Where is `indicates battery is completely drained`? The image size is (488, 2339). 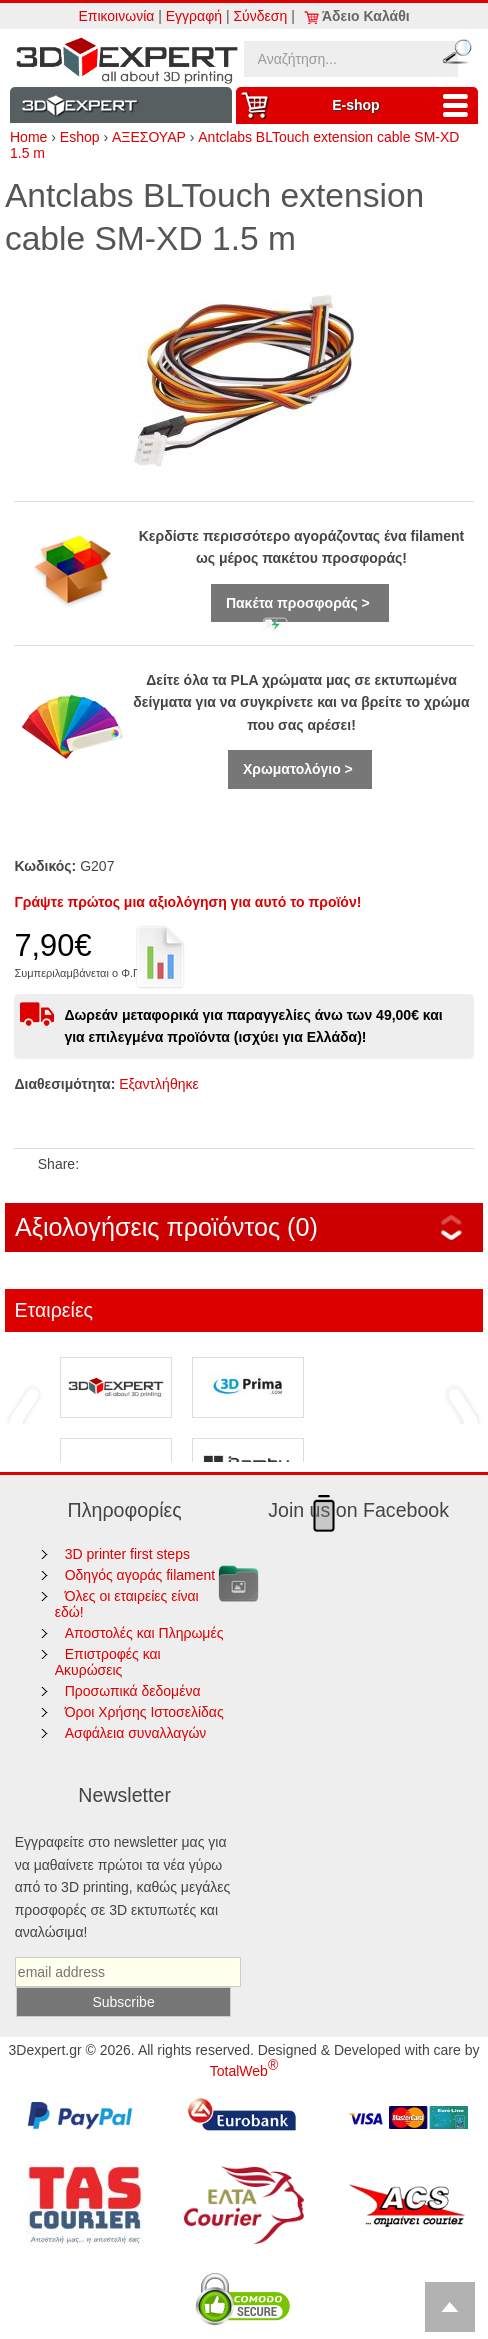 indicates battery is completely drained is located at coordinates (324, 1514).